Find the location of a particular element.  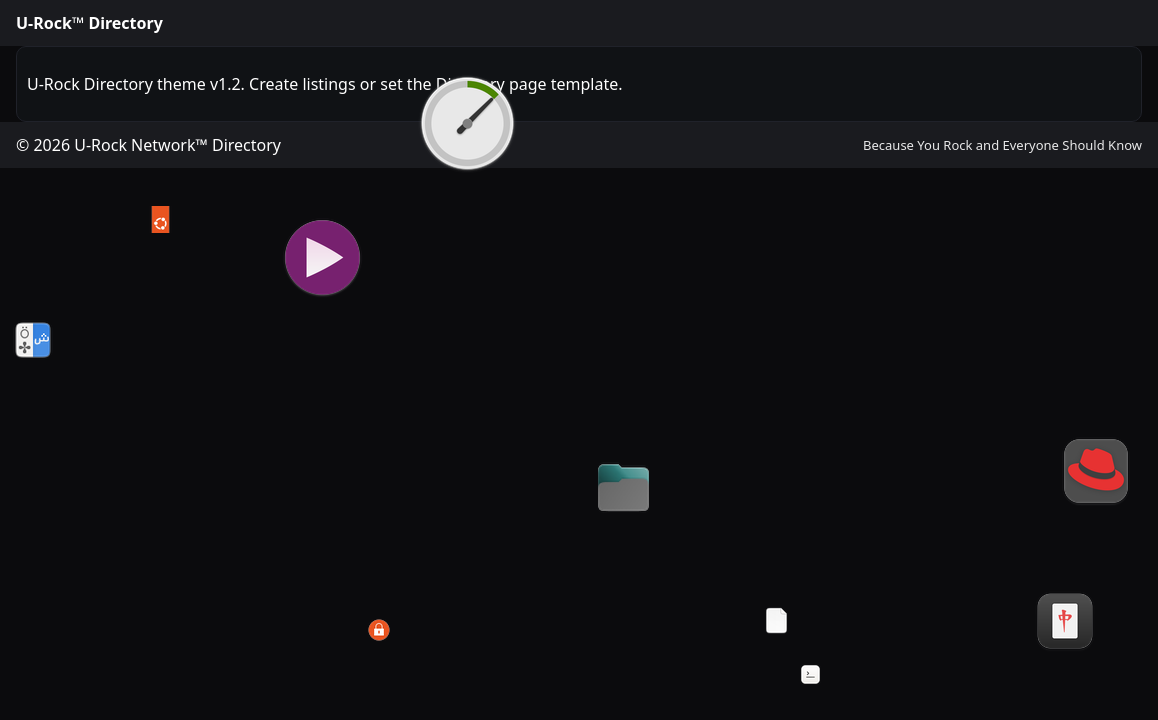

open terminal or command line interface is located at coordinates (810, 674).